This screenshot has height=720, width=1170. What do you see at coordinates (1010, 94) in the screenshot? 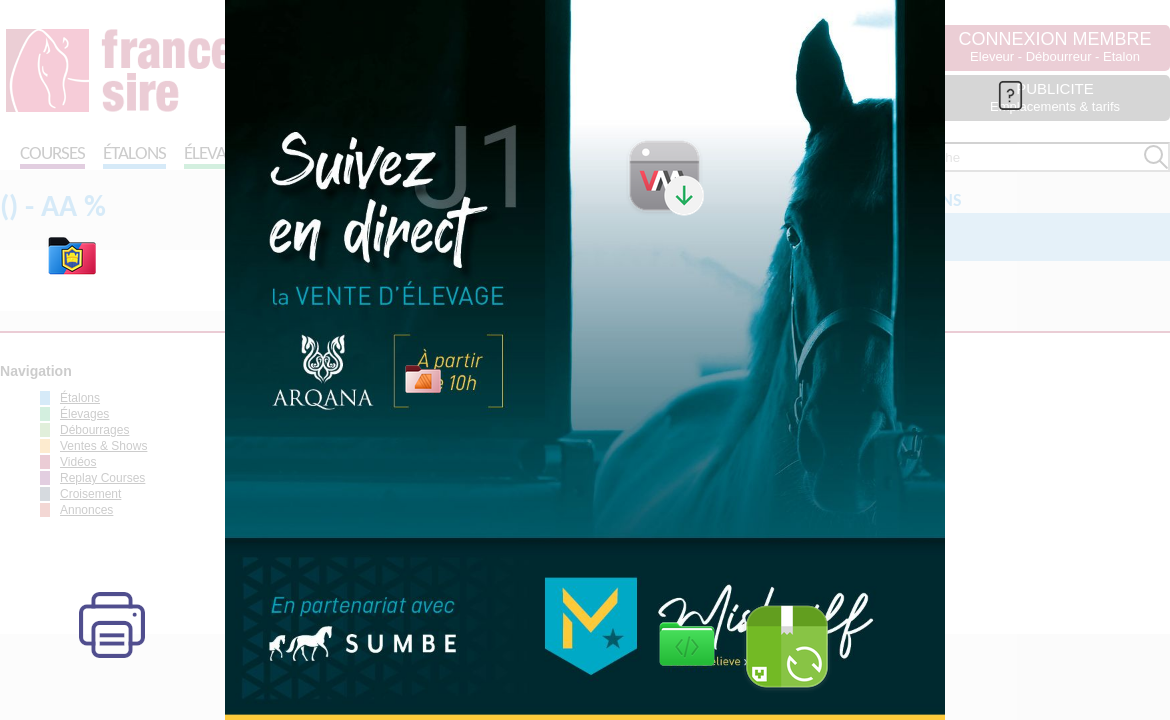
I see `access help documentation` at bounding box center [1010, 94].